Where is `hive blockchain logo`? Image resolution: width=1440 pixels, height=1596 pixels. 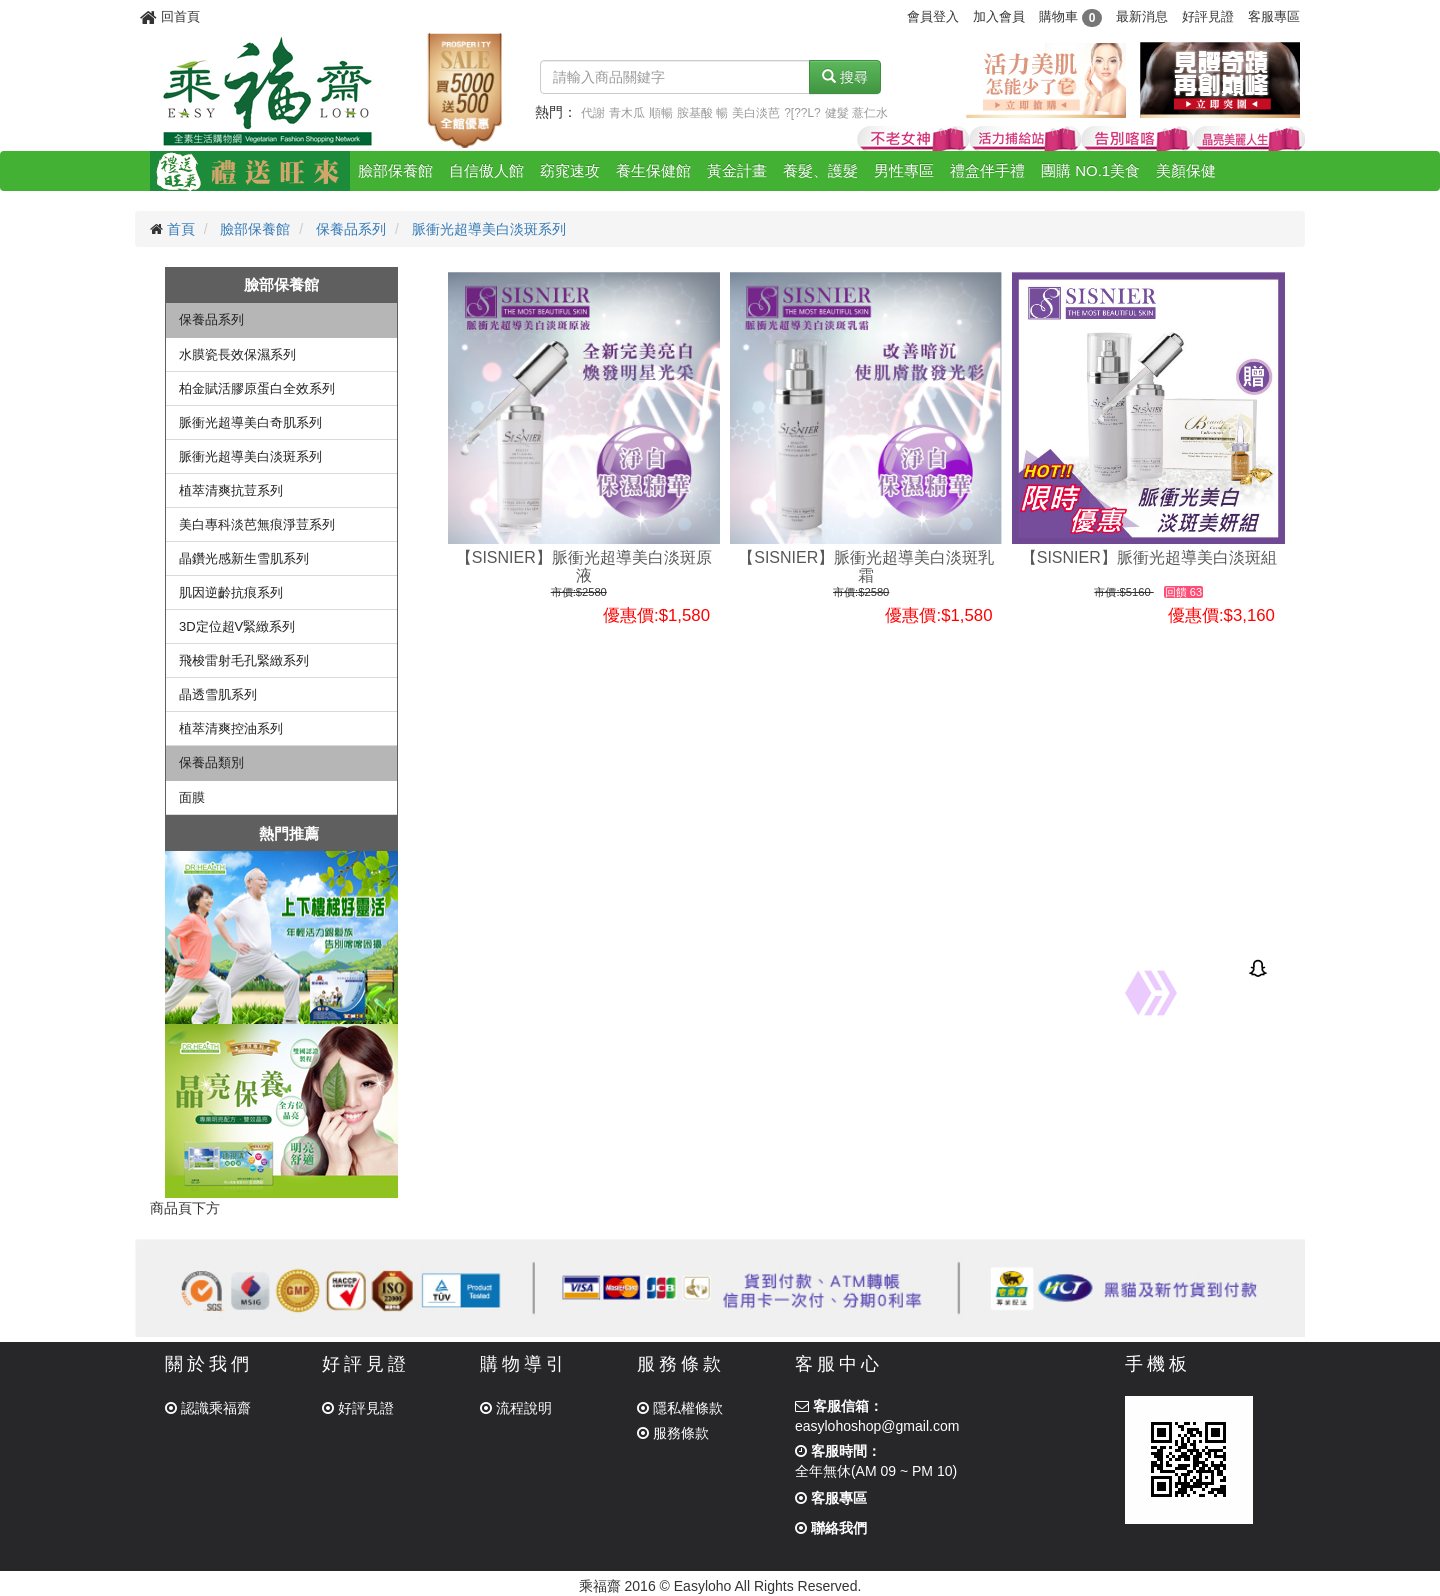 hive blockchain logo is located at coordinates (1151, 993).